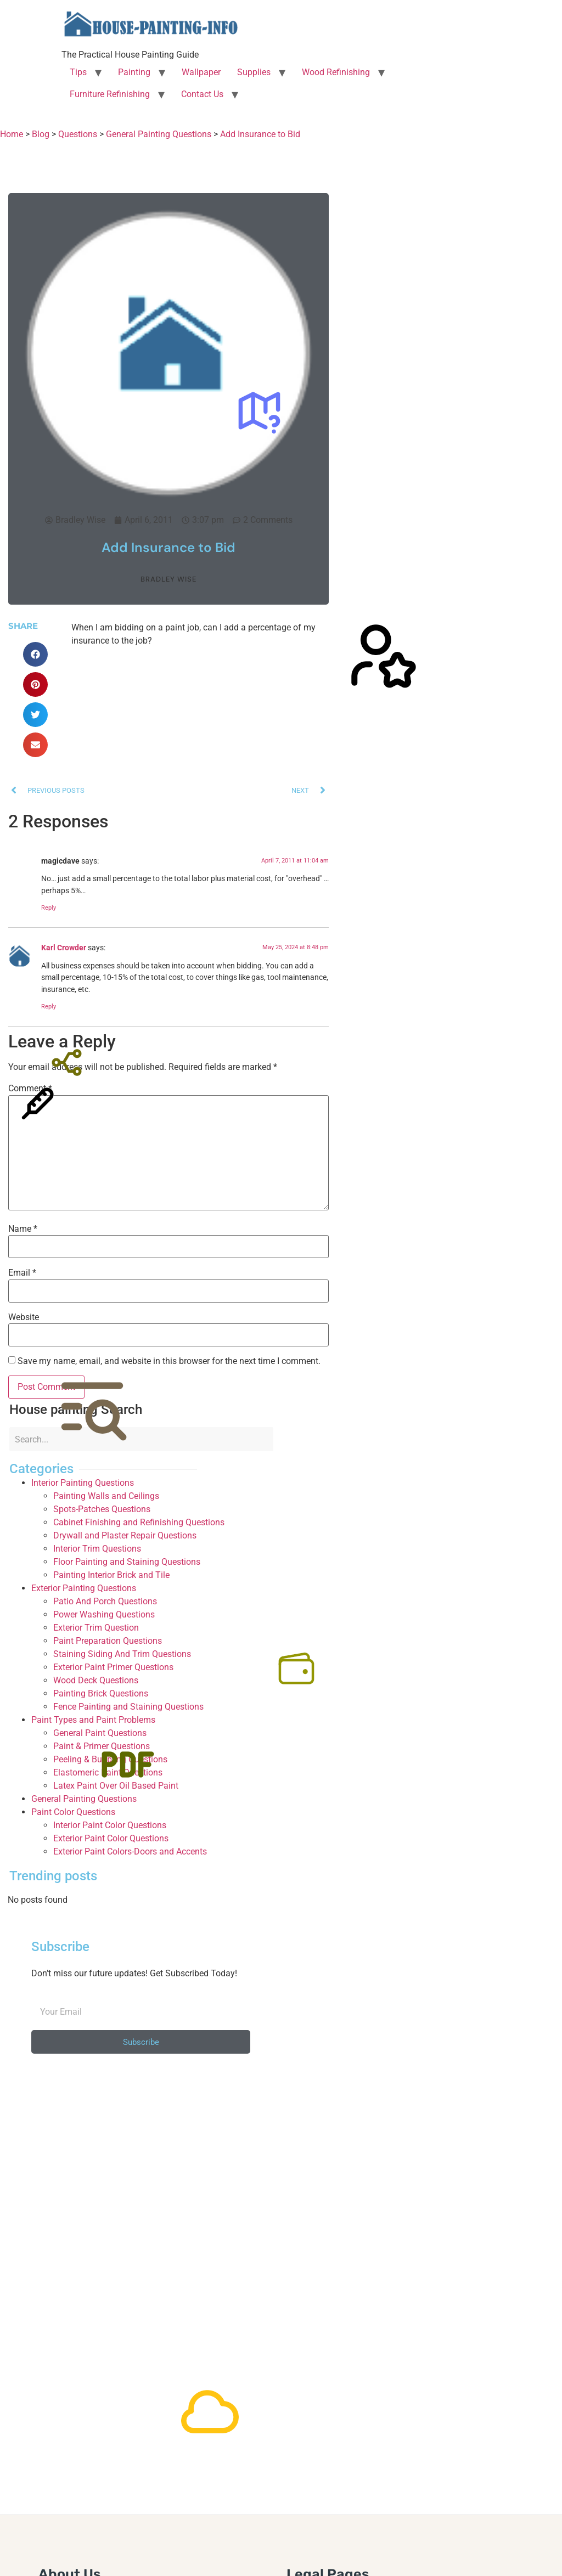 The width and height of the screenshot is (562, 2576). I want to click on view current temperature reading, so click(38, 1103).